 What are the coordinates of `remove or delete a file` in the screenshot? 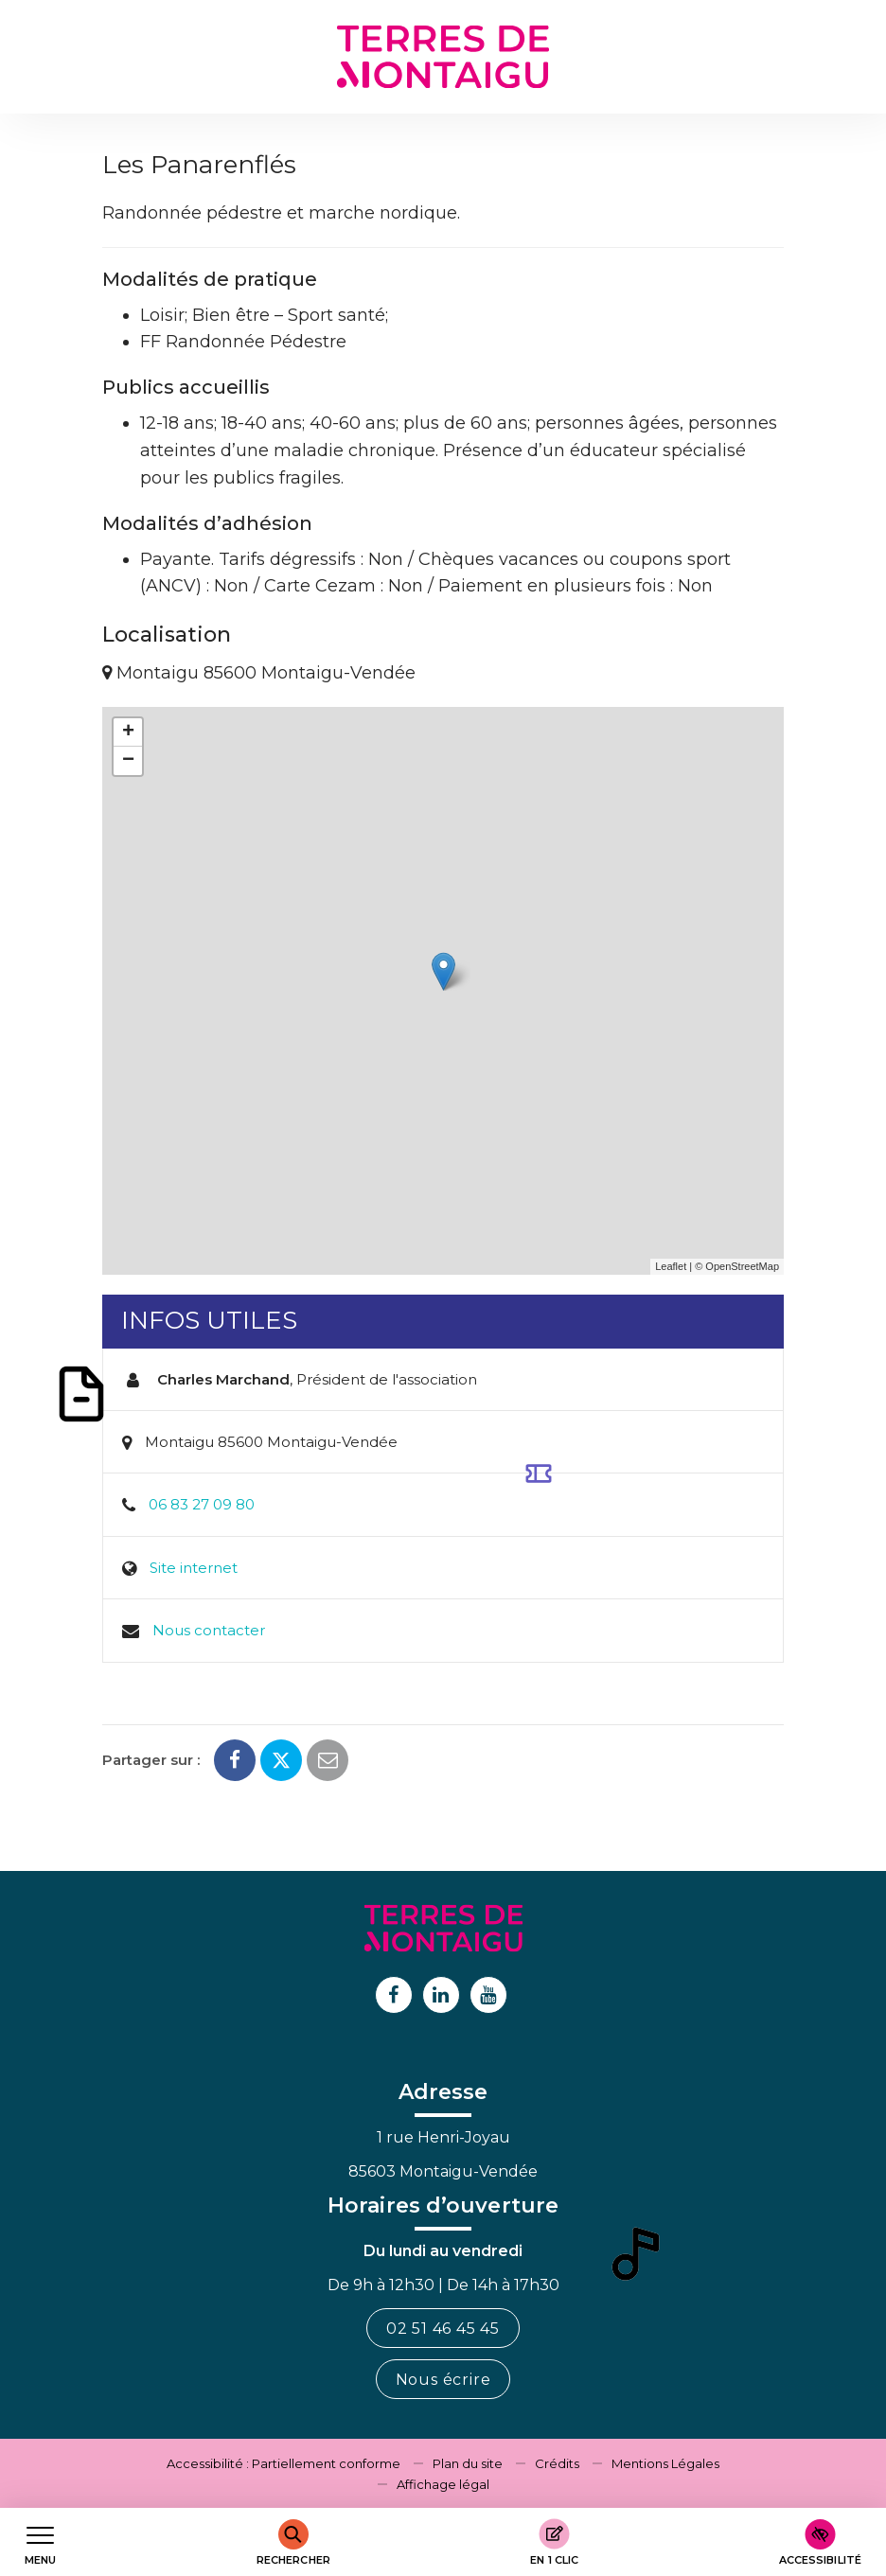 It's located at (81, 1394).